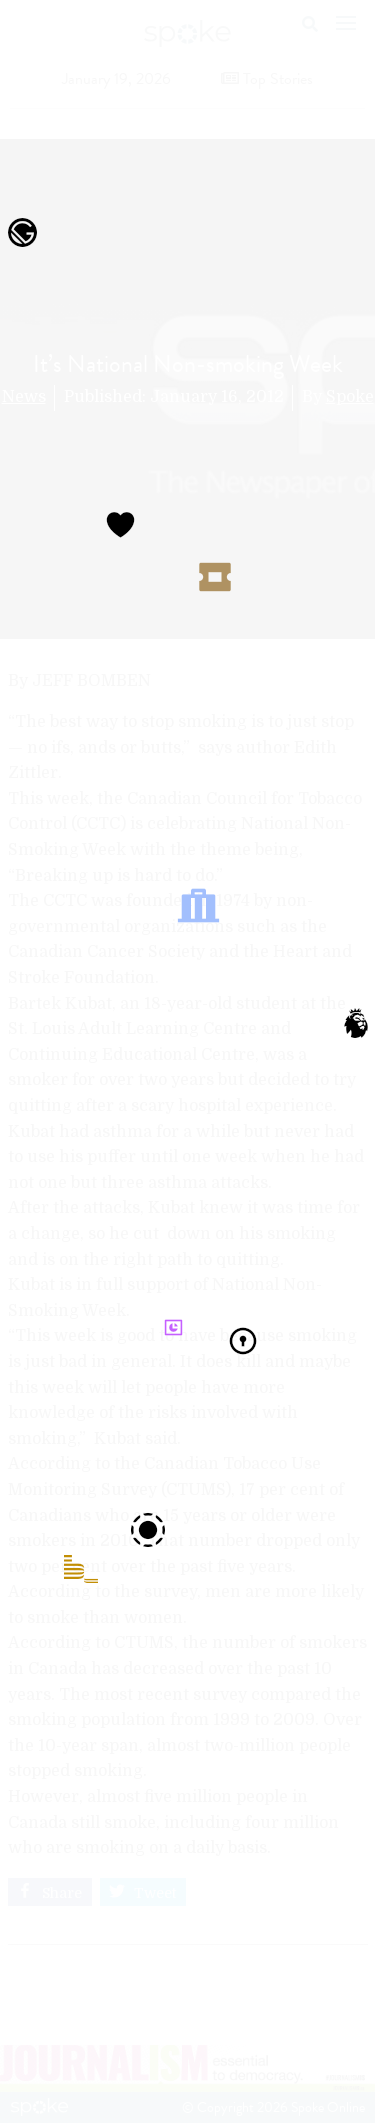 Image resolution: width=375 pixels, height=2123 pixels. Describe the element at coordinates (148, 1530) in the screenshot. I see `open localsend app for local file sharing` at that location.